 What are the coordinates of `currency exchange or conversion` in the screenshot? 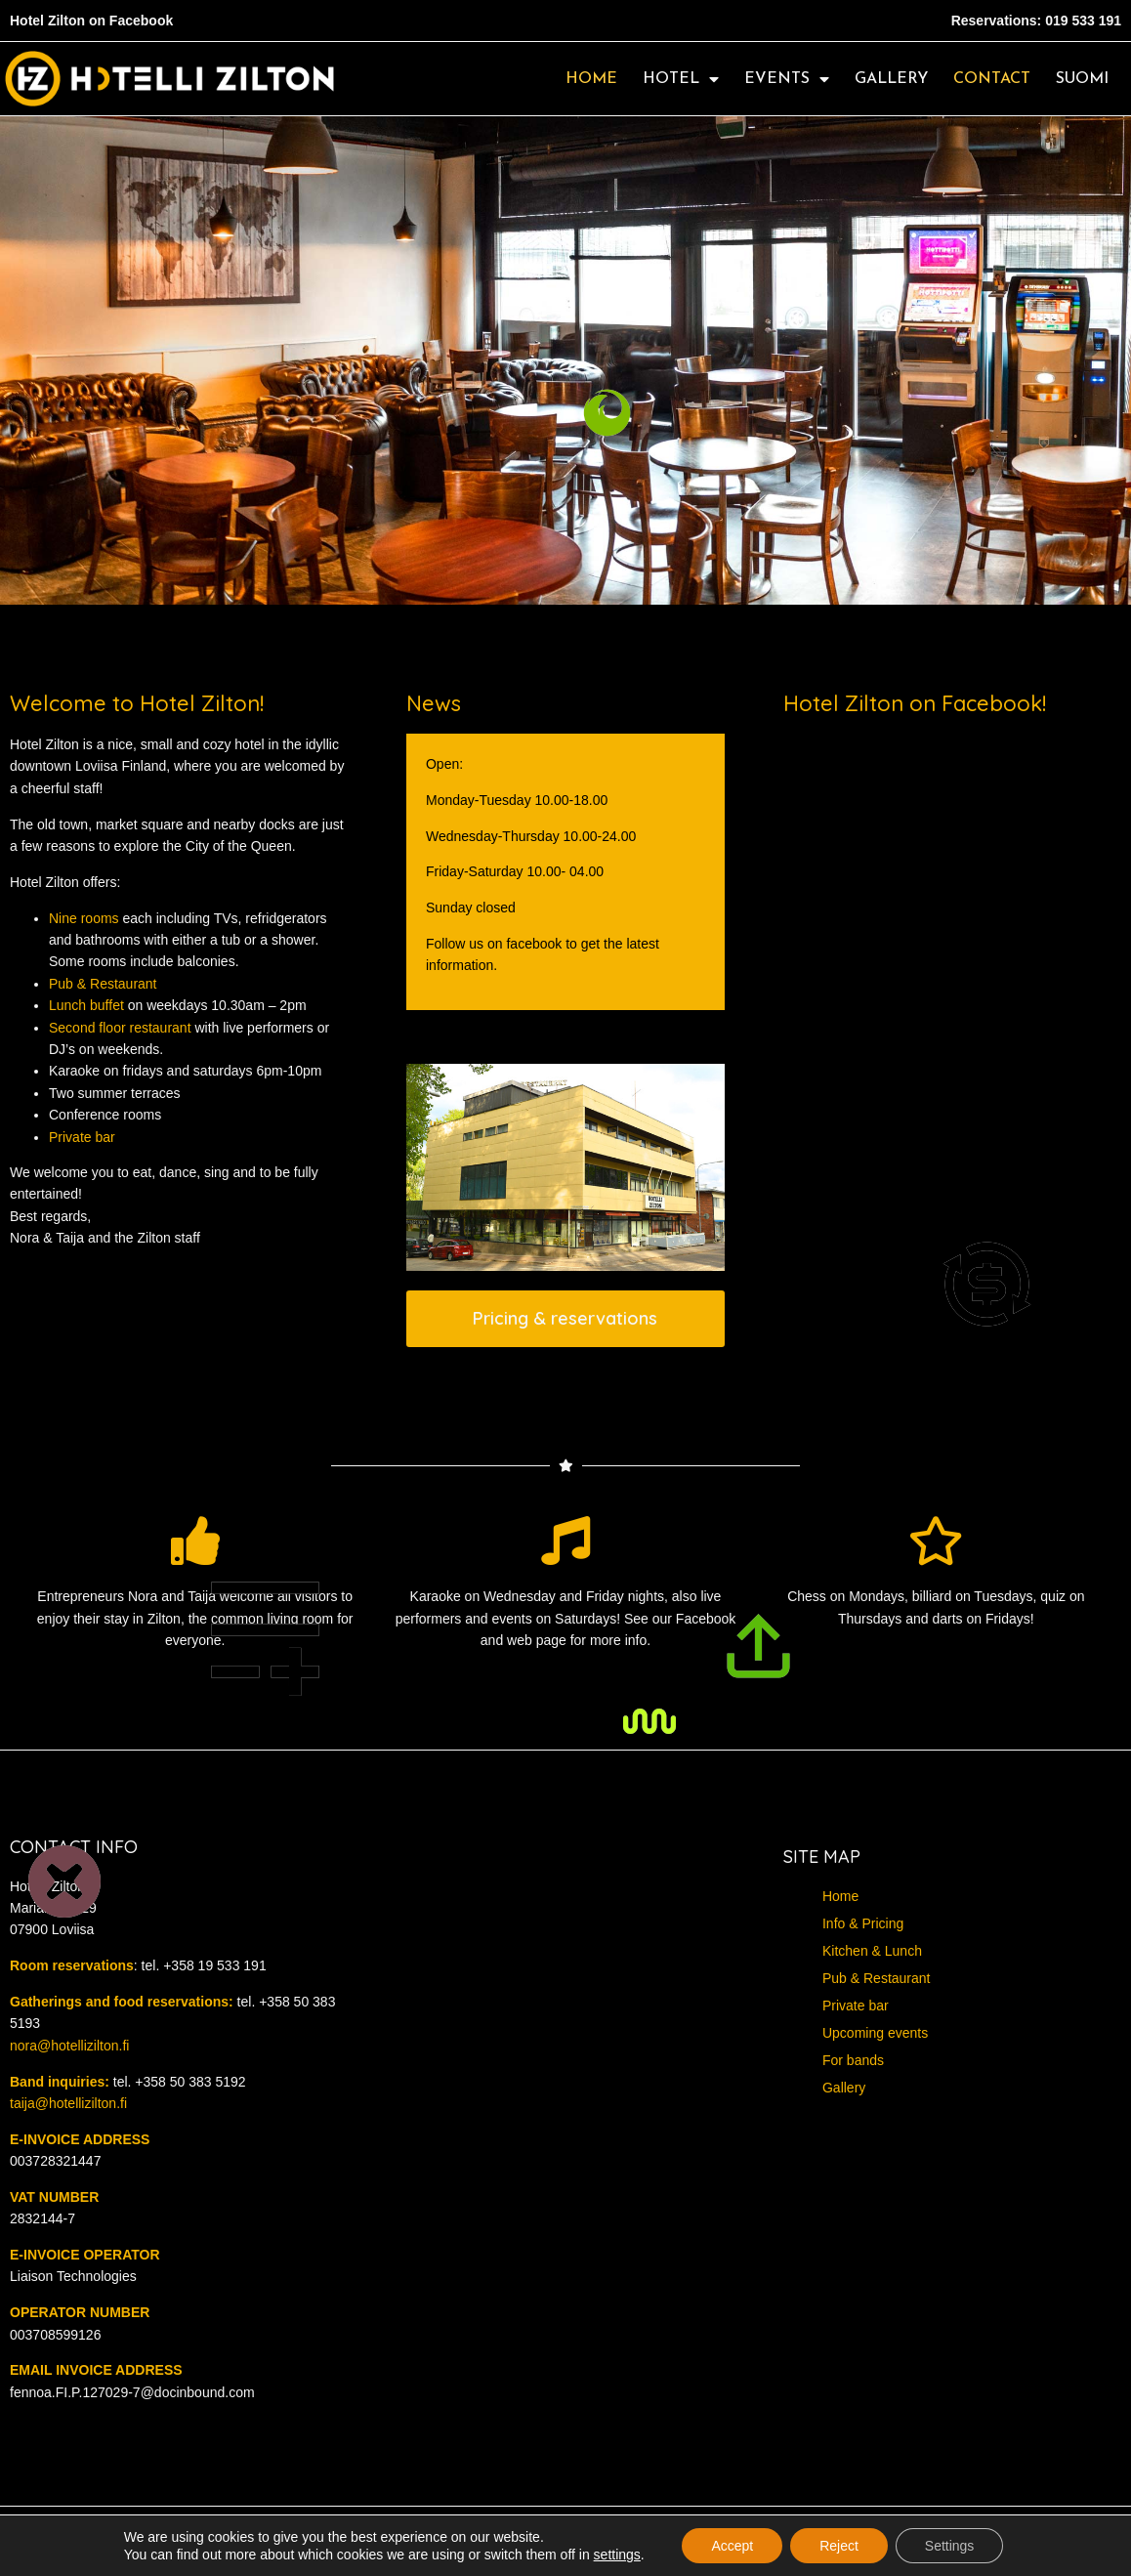 It's located at (986, 1284).